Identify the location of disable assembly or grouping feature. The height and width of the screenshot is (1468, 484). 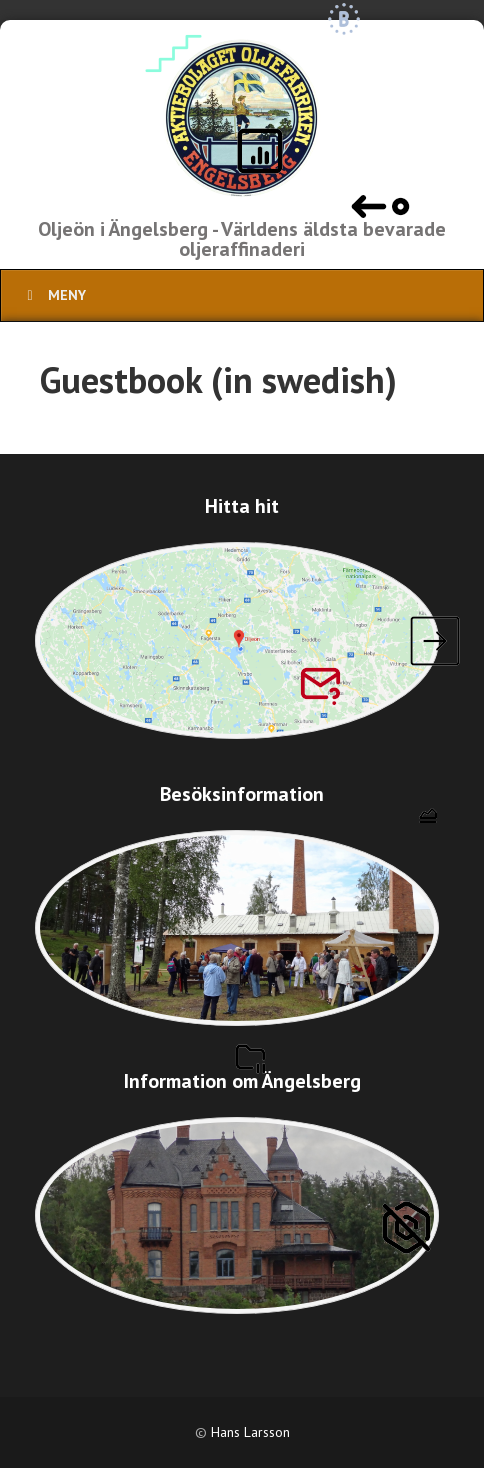
(406, 1227).